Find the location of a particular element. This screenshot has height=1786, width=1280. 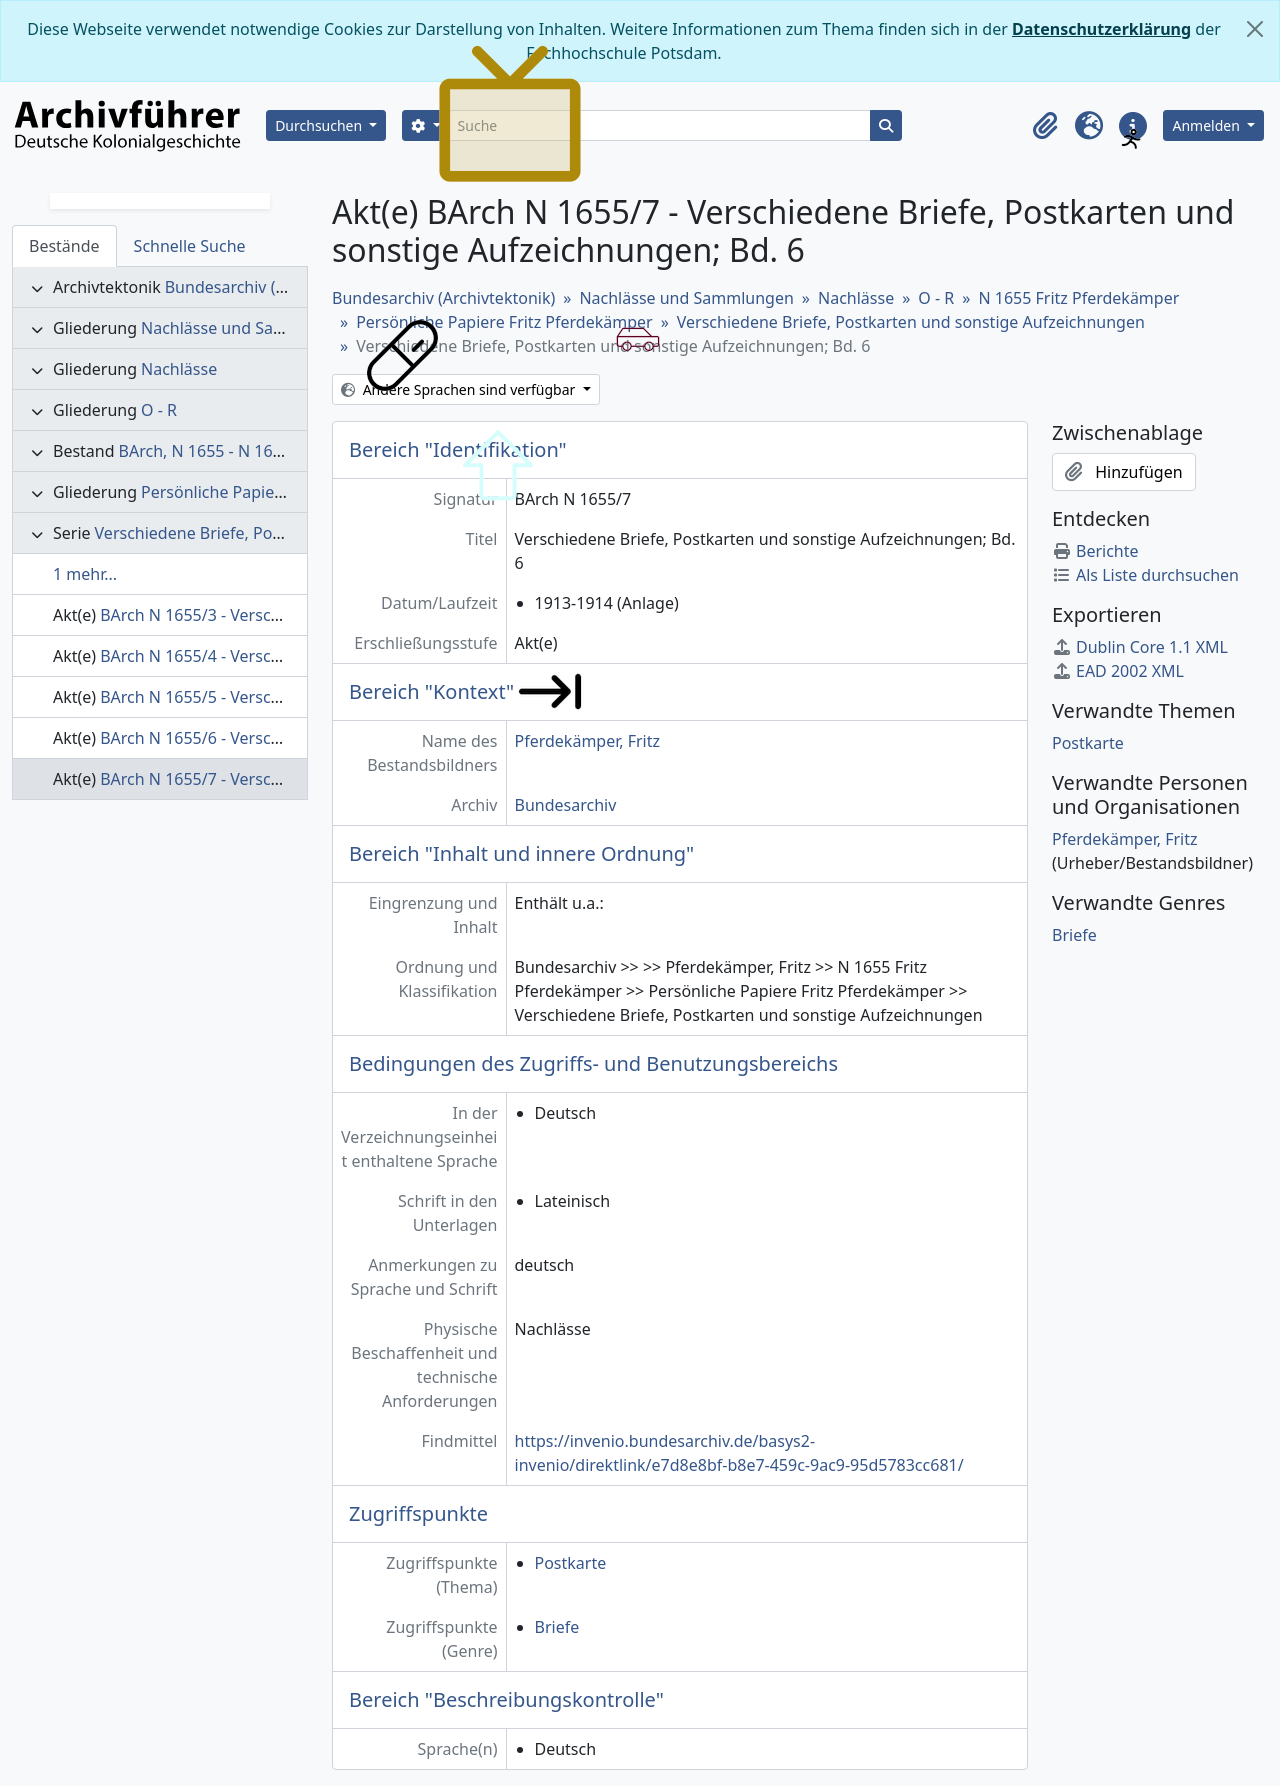

upvote or like content is located at coordinates (498, 468).